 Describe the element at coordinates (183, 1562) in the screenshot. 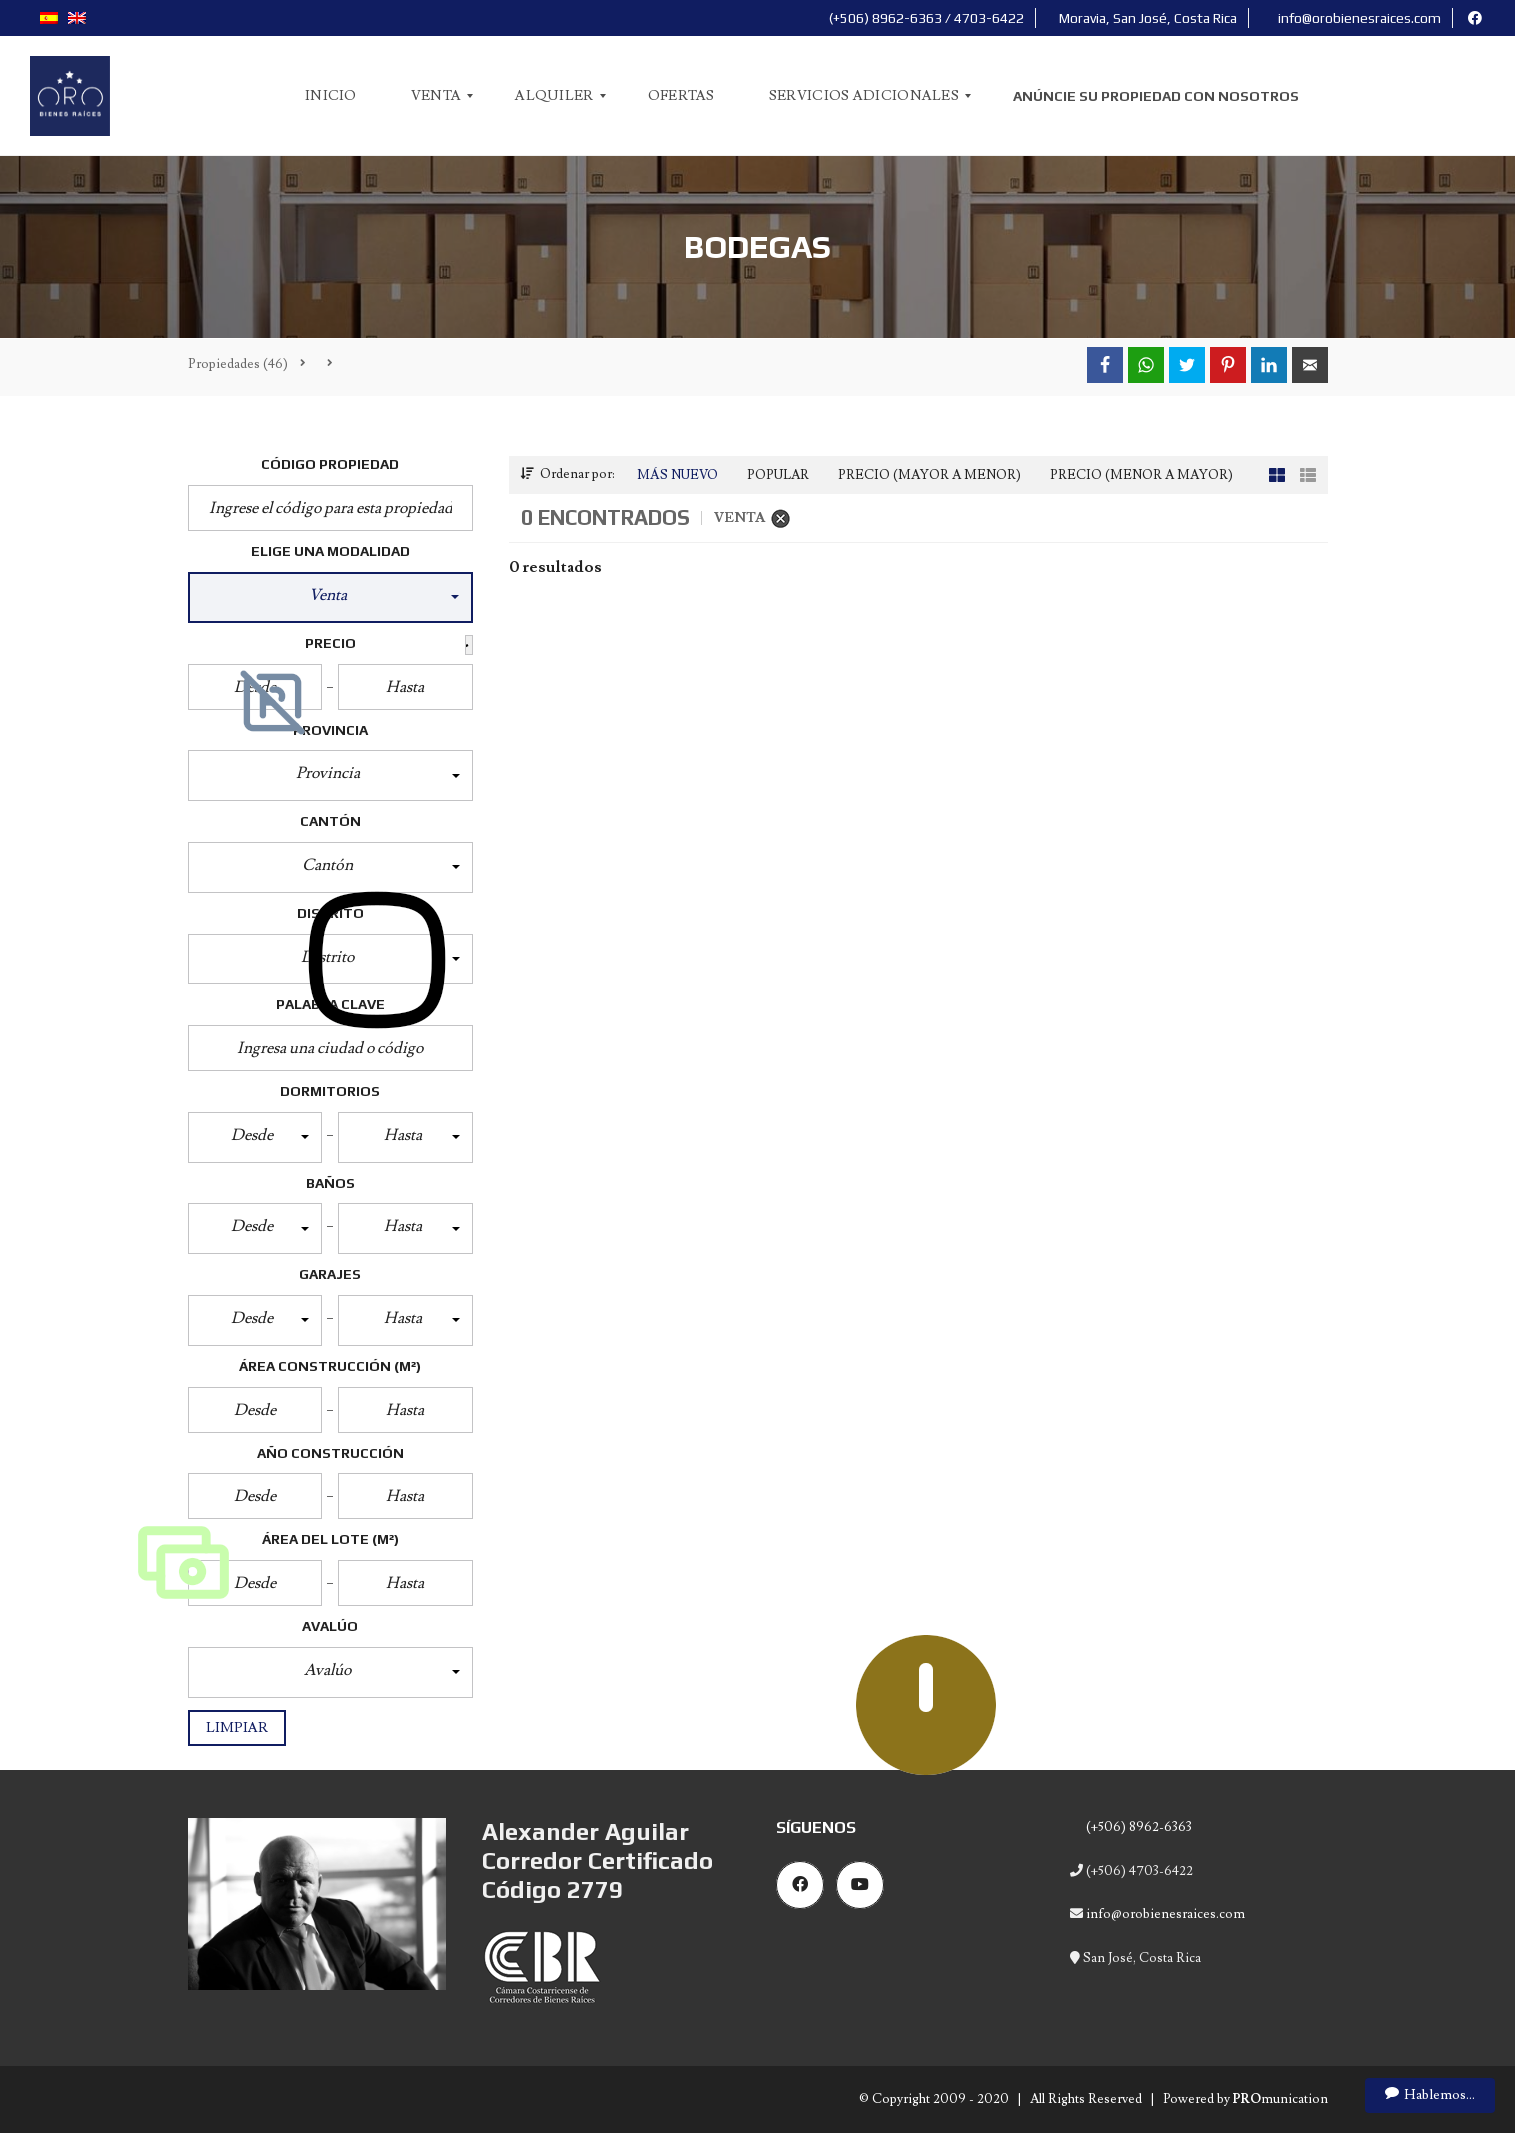

I see `view cash or payment options` at that location.